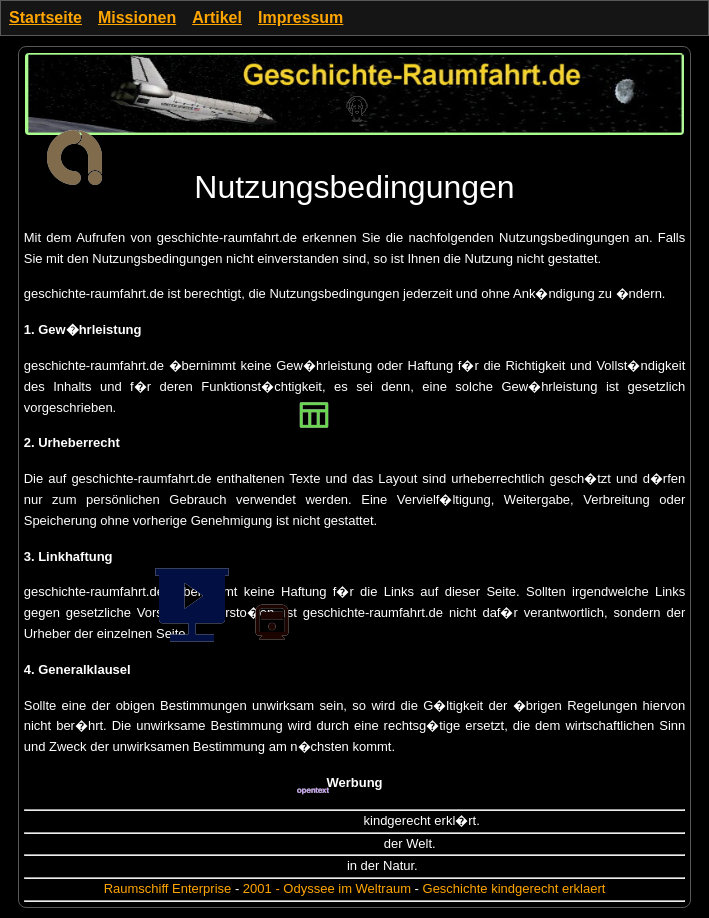  I want to click on OpenText company logo, so click(313, 791).